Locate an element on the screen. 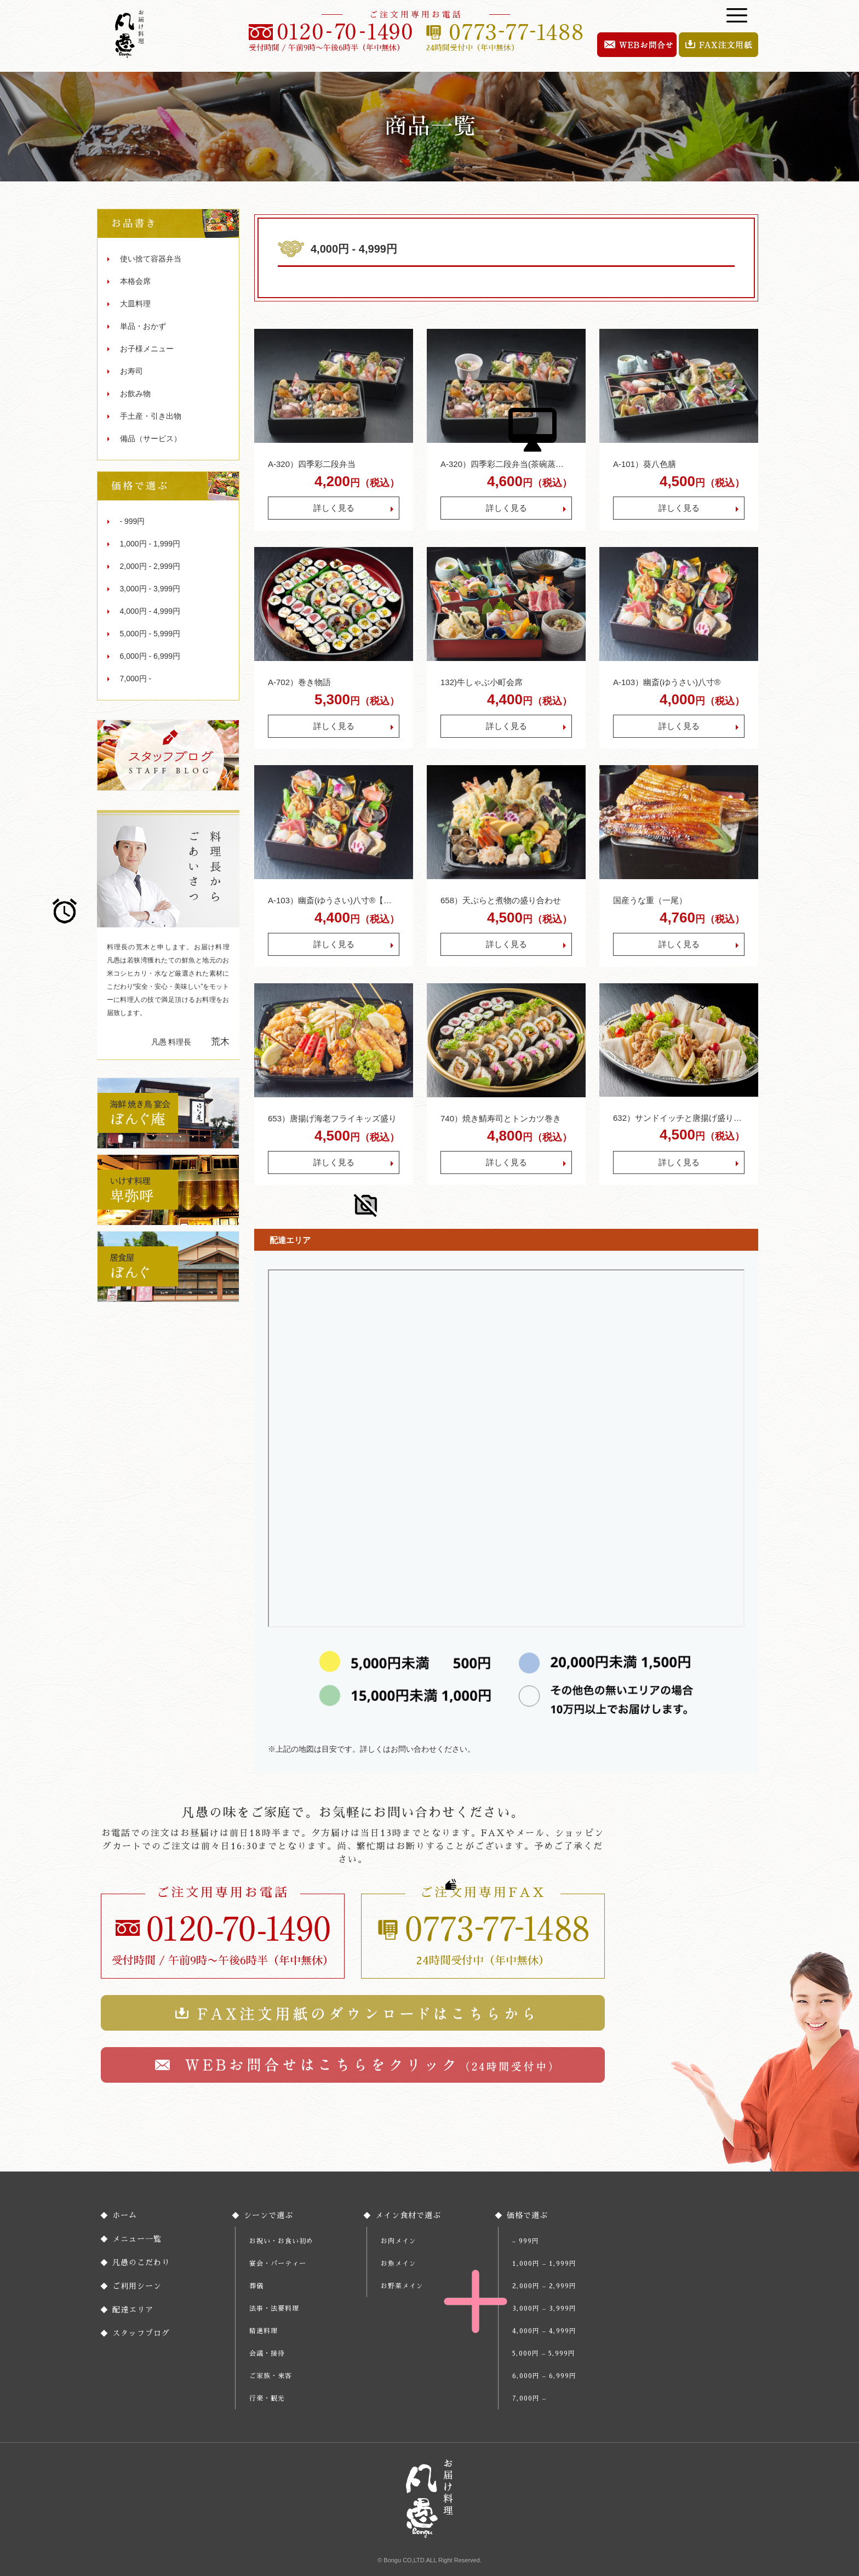  access desktop or computer settings is located at coordinates (532, 430).